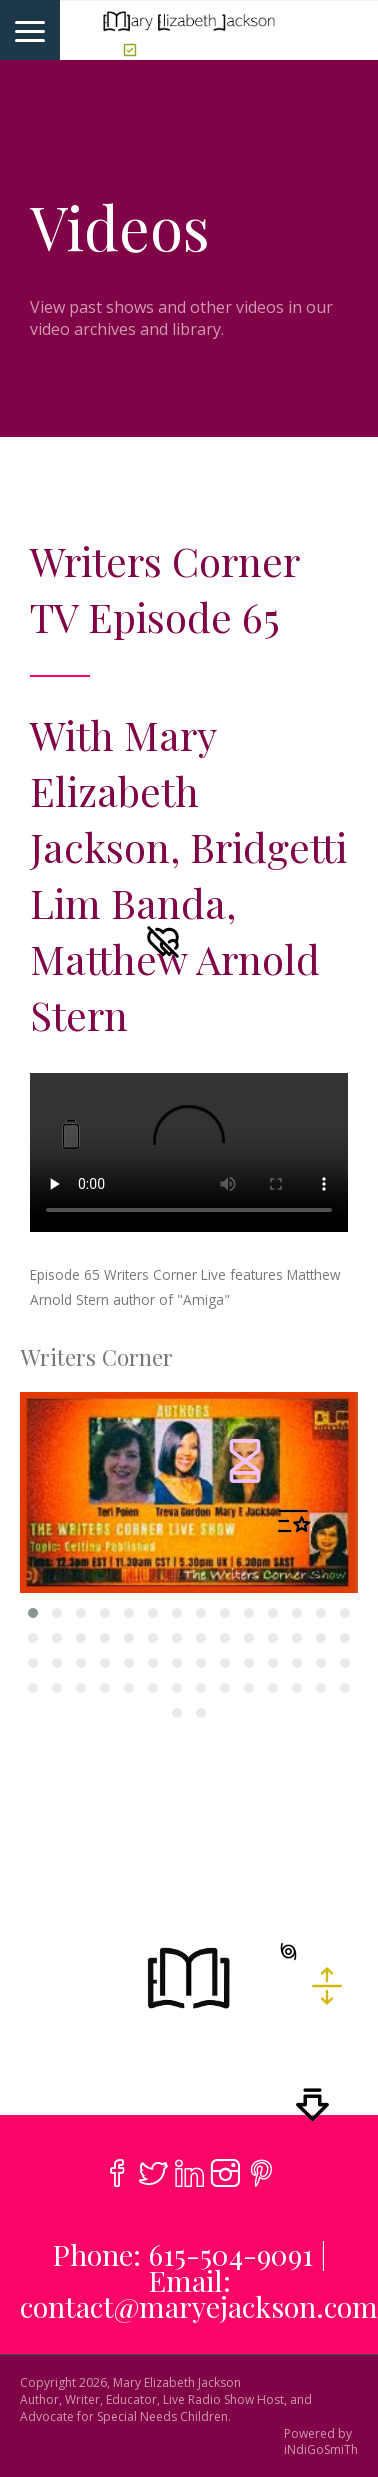 Image resolution: width=378 pixels, height=2477 pixels. Describe the element at coordinates (293, 1521) in the screenshot. I see `view your favorites list` at that location.